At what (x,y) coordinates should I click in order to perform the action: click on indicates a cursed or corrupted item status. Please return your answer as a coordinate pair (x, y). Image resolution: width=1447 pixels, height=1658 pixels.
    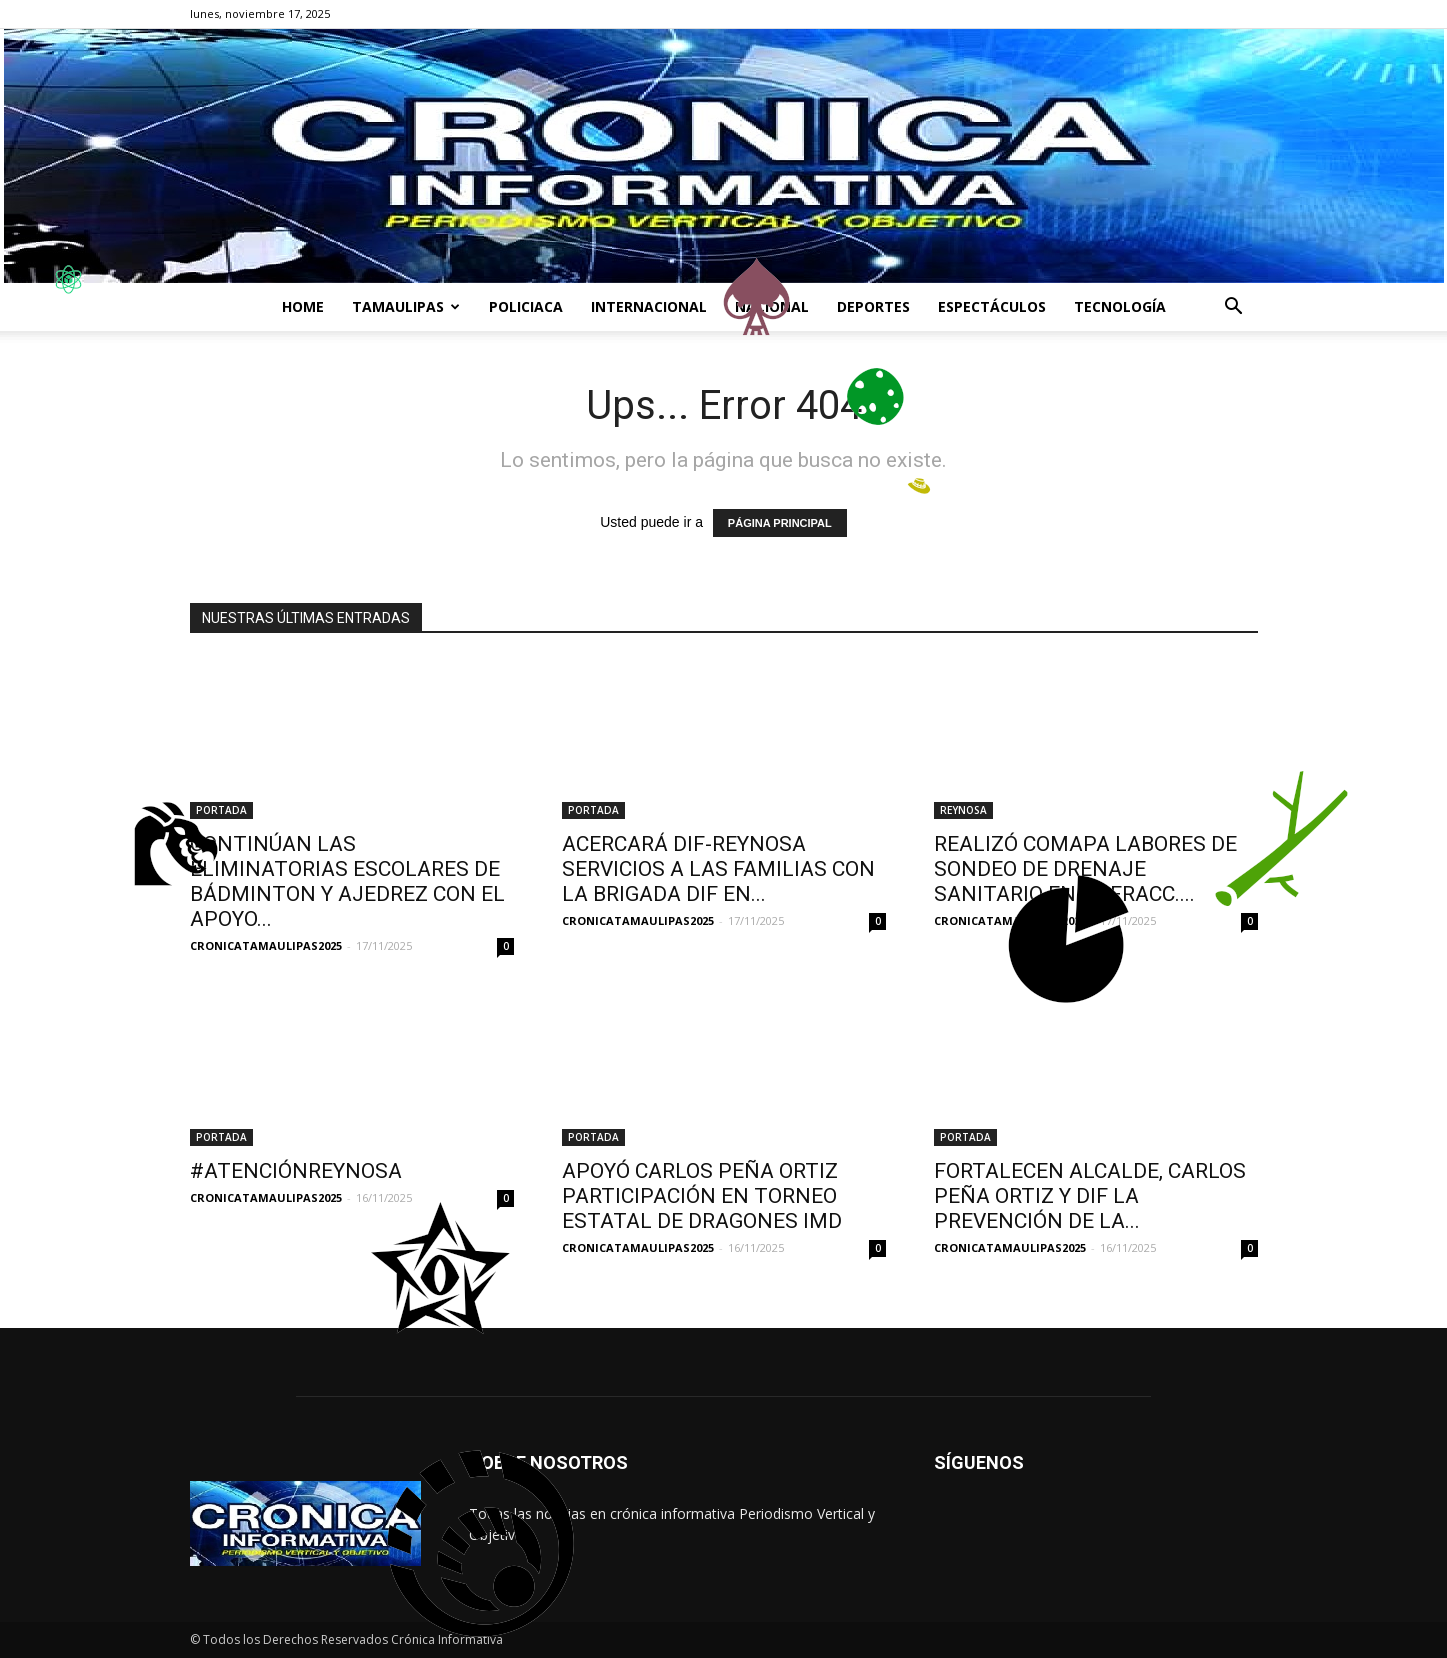
    Looking at the image, I should click on (439, 1271).